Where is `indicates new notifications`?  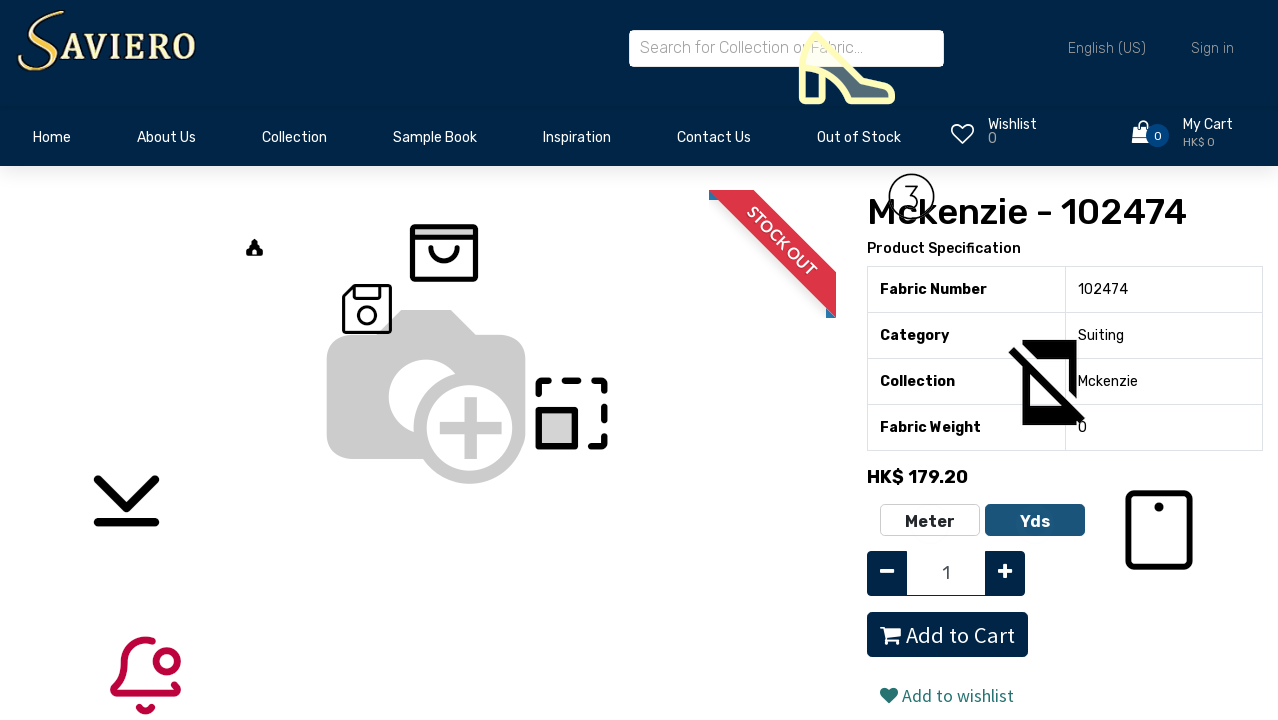 indicates new notifications is located at coordinates (145, 675).